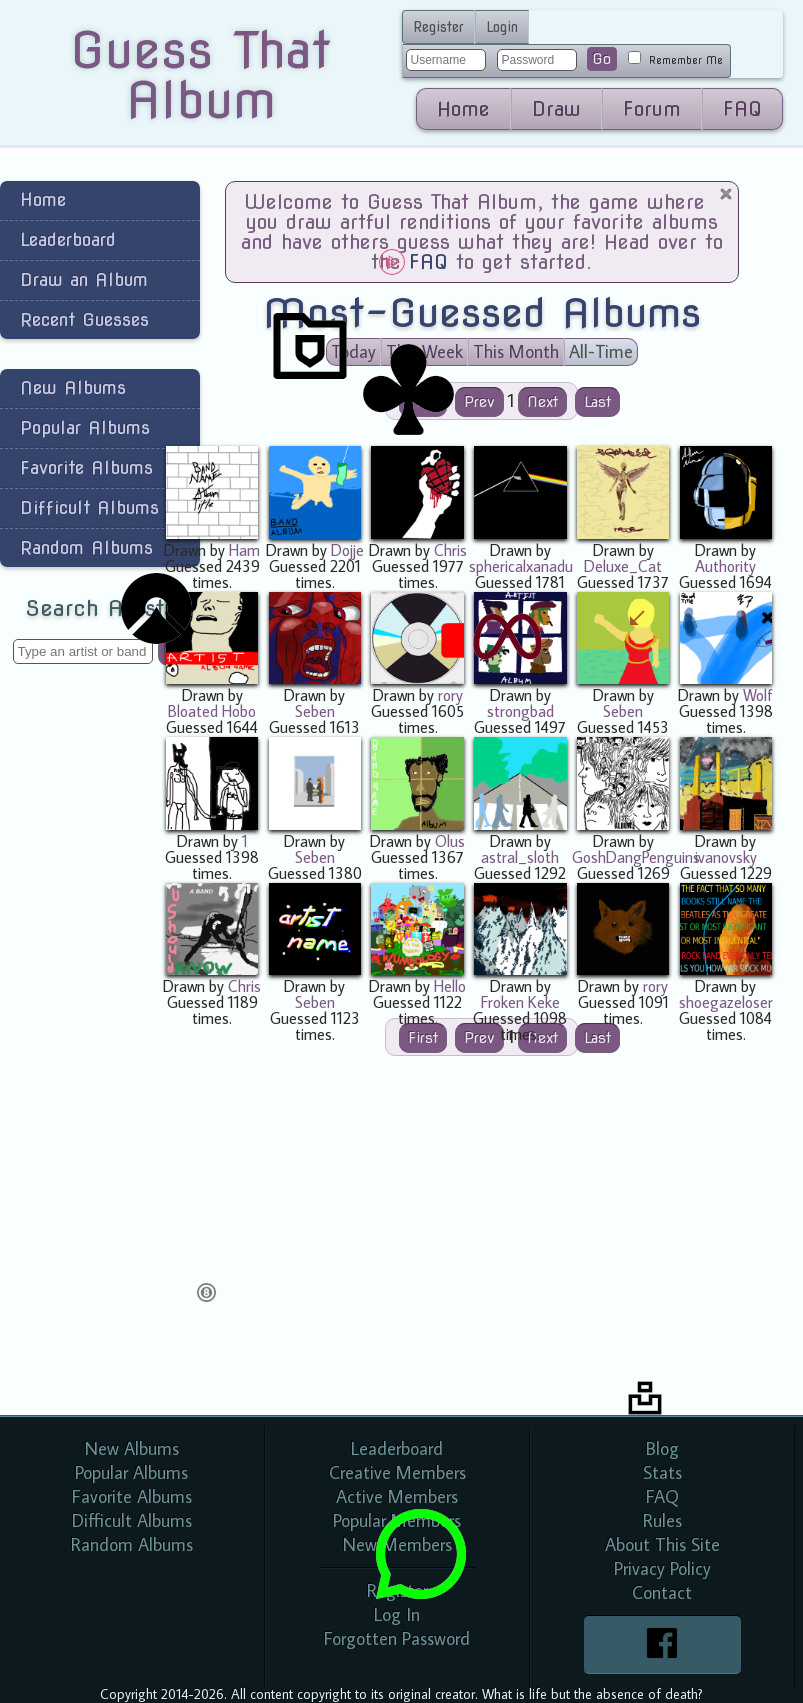  What do you see at coordinates (645, 1398) in the screenshot?
I see `unsplash logo - access free stock photos` at bounding box center [645, 1398].